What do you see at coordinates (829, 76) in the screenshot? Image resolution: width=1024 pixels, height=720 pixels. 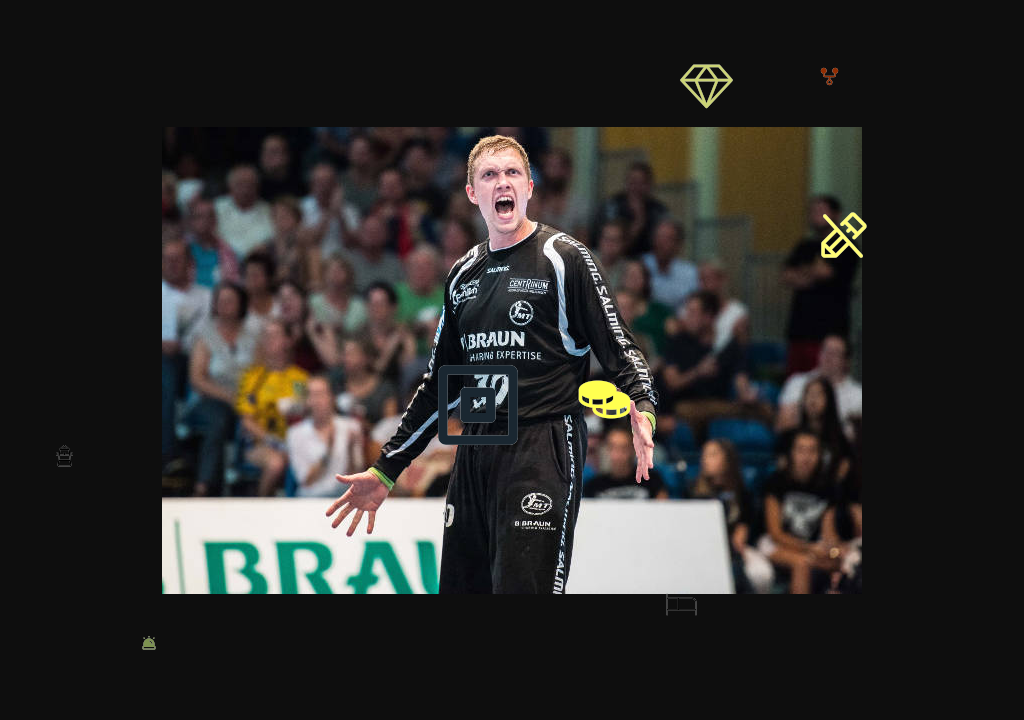 I see `create a new branch or fork in a repository` at bounding box center [829, 76].